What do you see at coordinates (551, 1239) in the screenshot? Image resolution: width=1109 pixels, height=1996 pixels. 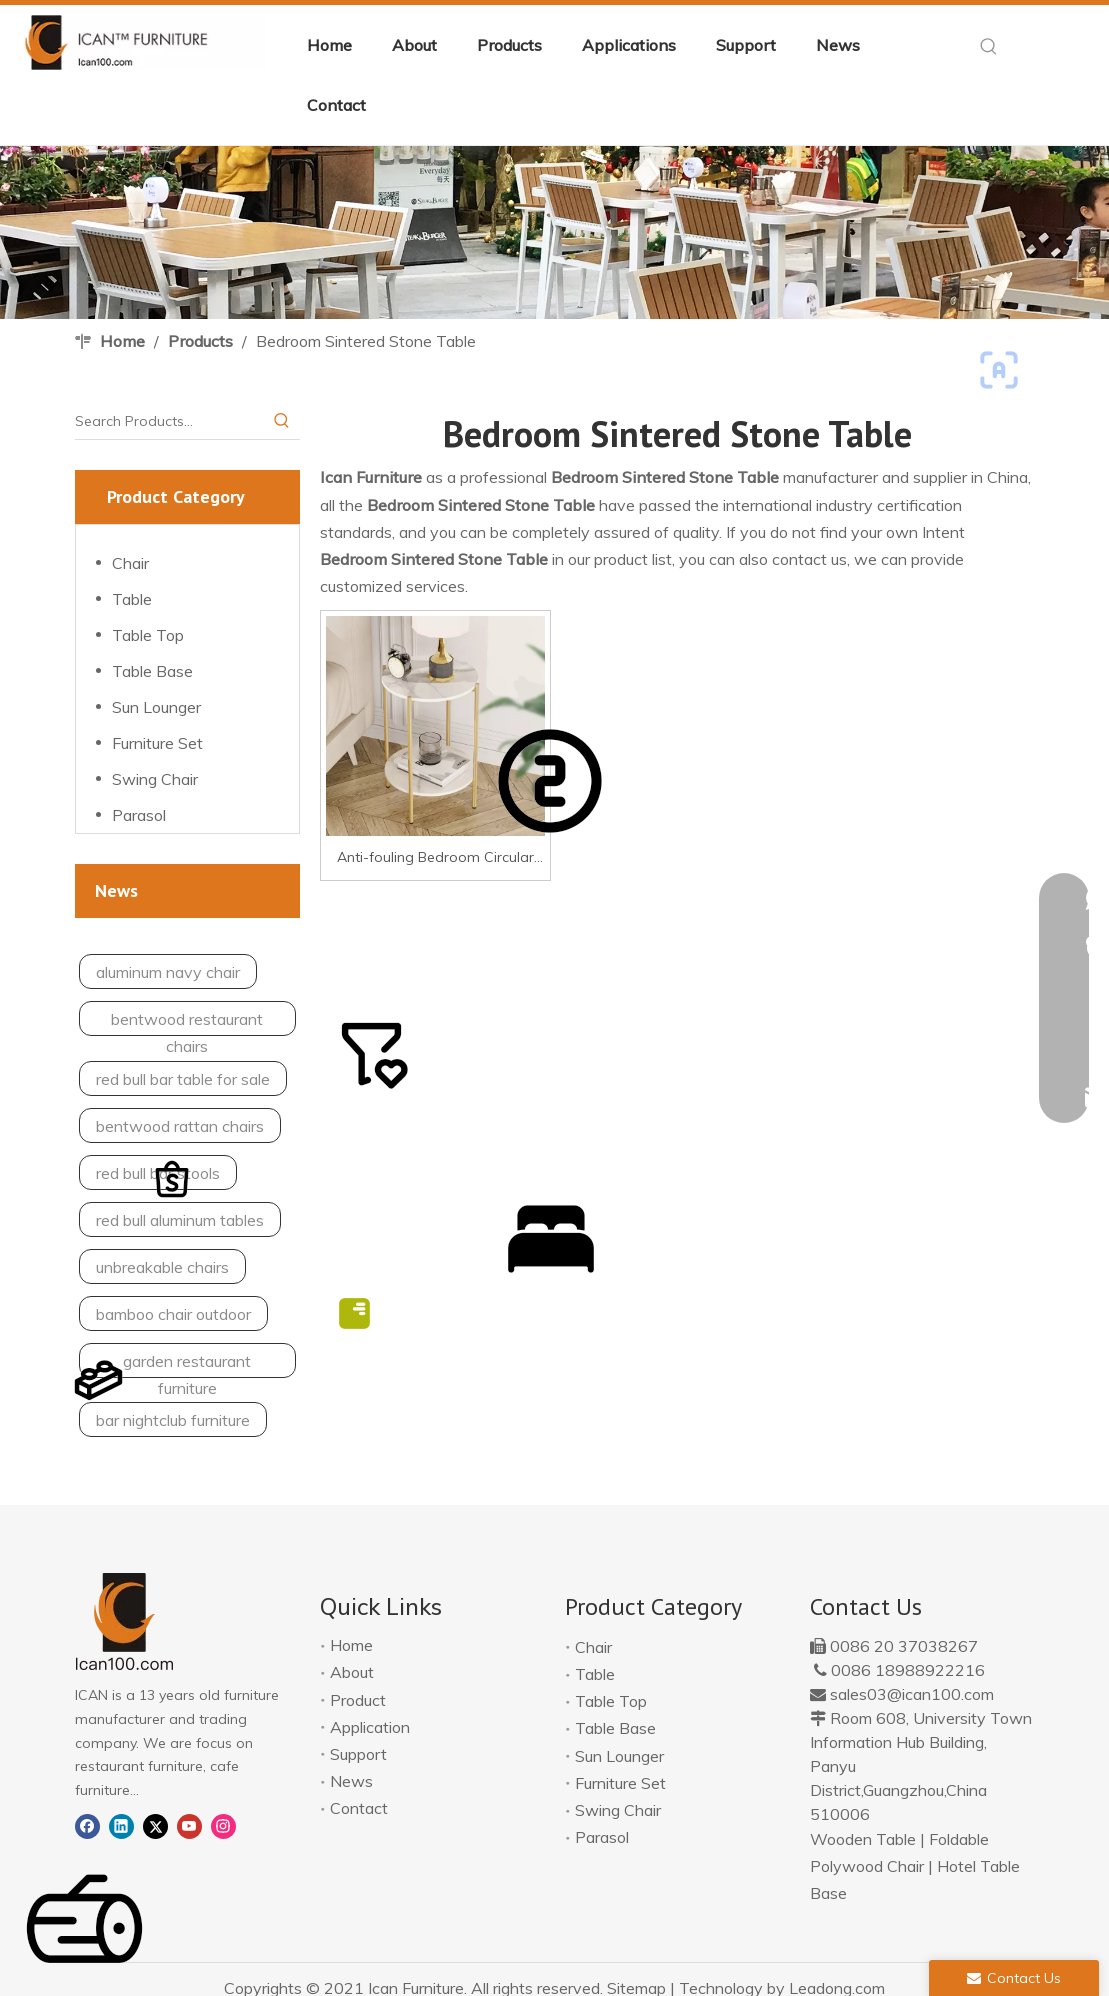 I see `find nearby hotels or accommodations` at bounding box center [551, 1239].